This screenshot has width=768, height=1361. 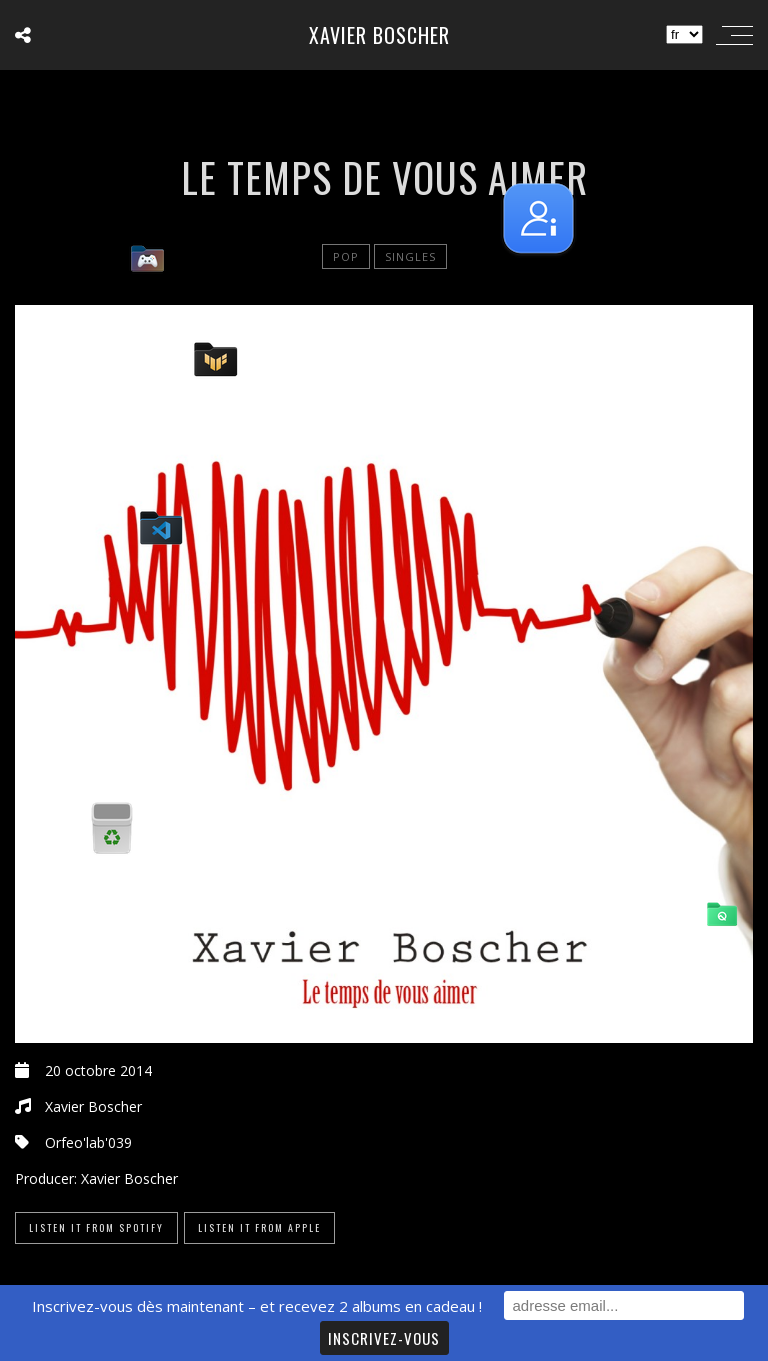 I want to click on open the trash or recycle bin, so click(x=112, y=828).